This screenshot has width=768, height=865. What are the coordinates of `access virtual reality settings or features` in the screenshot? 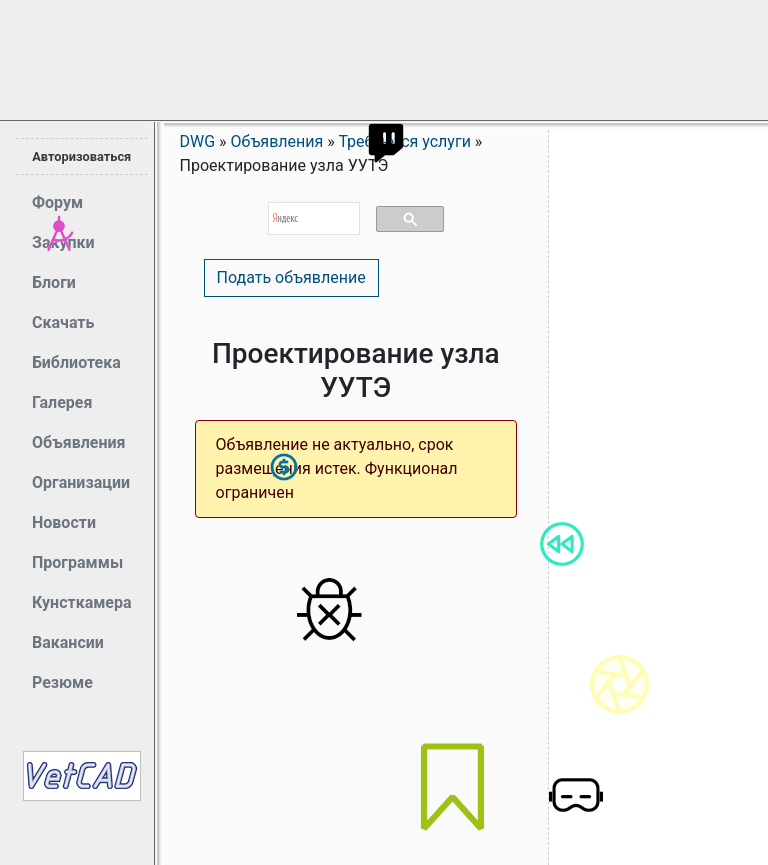 It's located at (576, 795).